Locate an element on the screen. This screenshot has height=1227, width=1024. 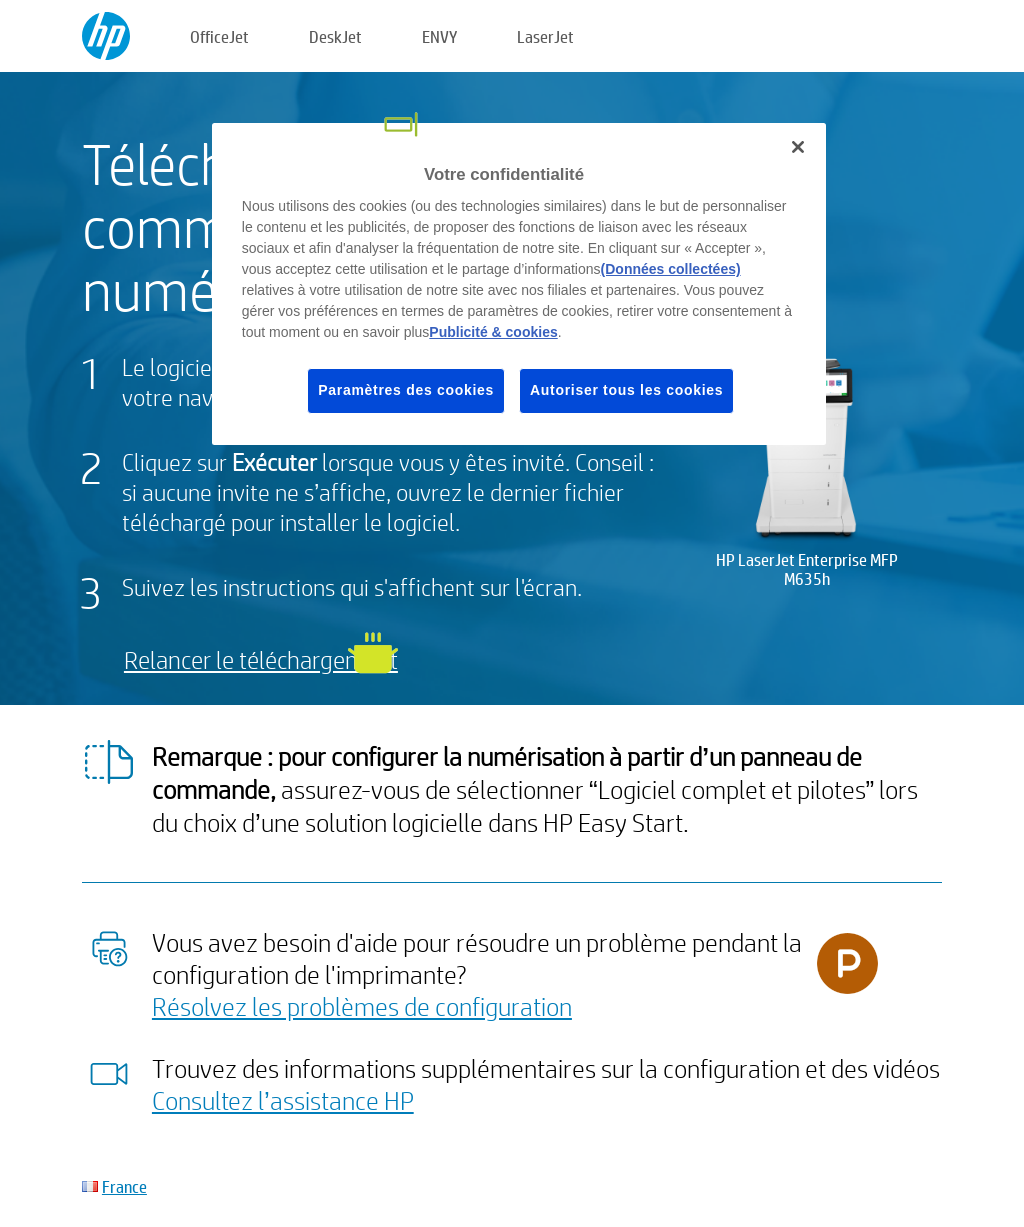
indicates parking availability or location is located at coordinates (847, 963).